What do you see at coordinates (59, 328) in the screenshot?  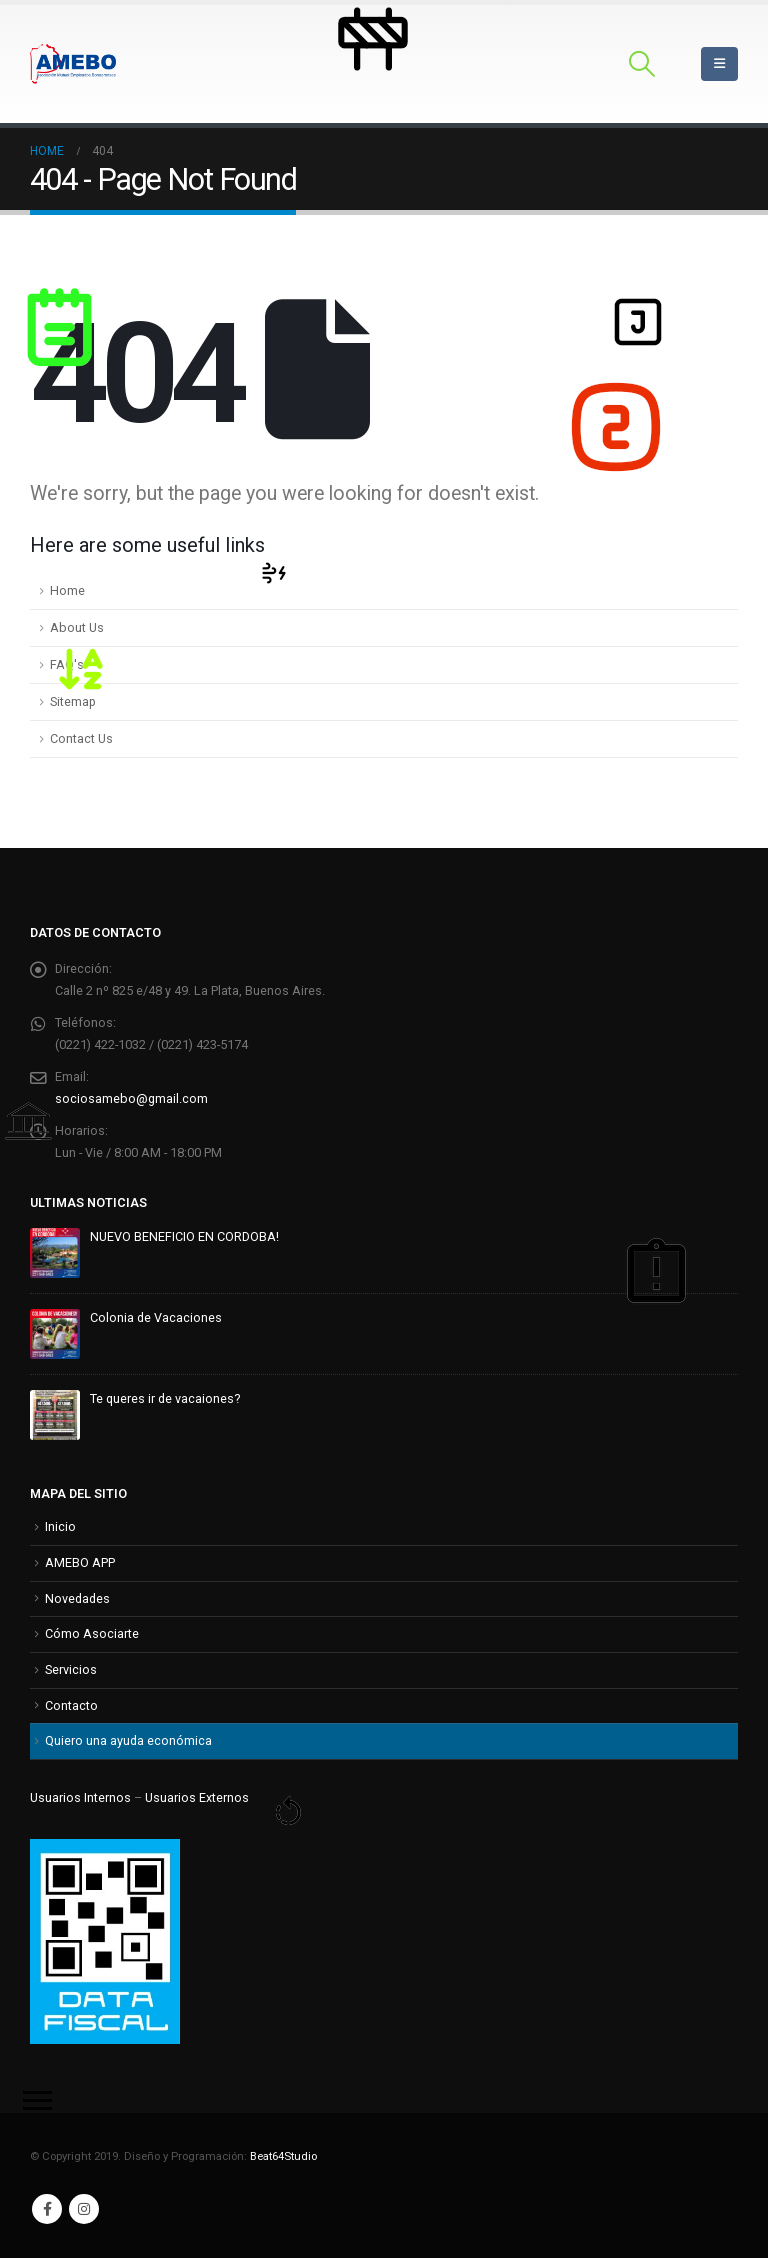 I see `open notepad or notes app` at bounding box center [59, 328].